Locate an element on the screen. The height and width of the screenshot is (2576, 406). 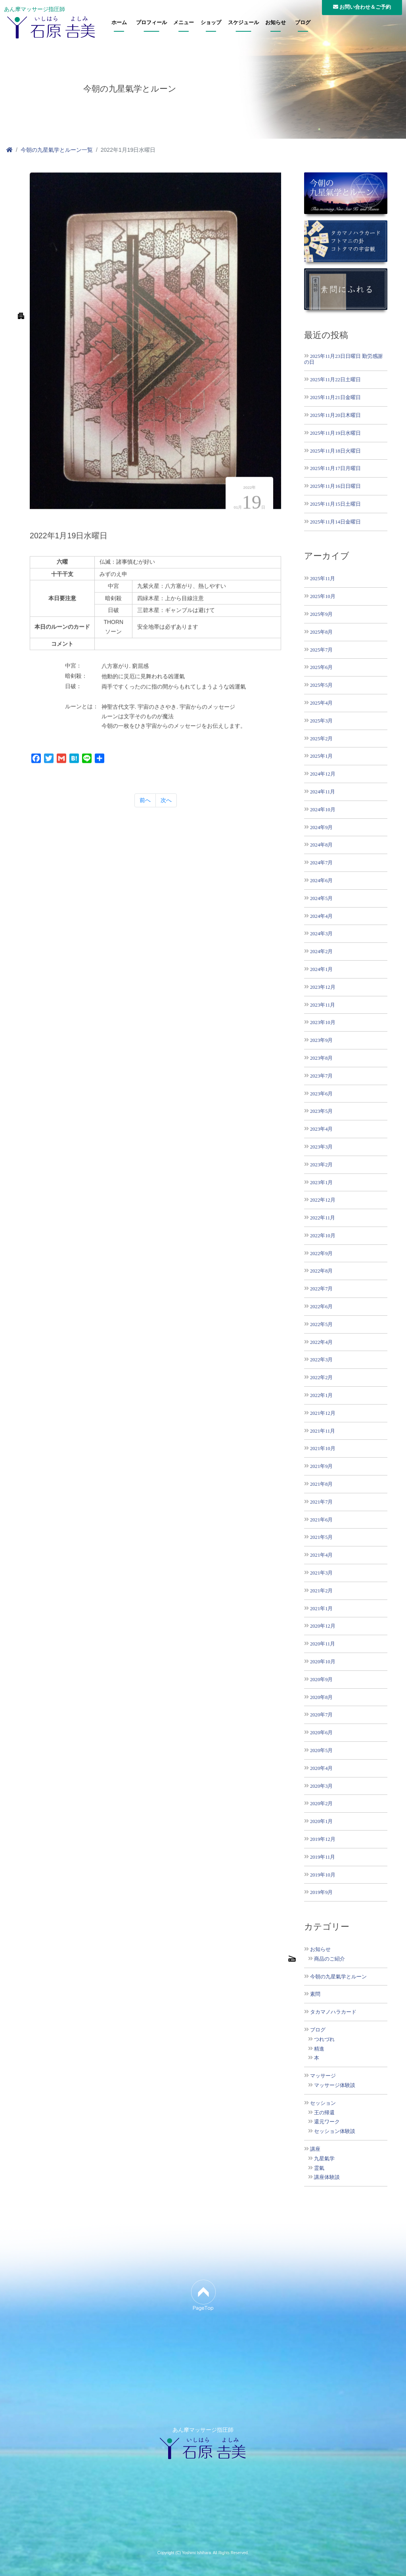
view apartment or building listings is located at coordinates (21, 316).